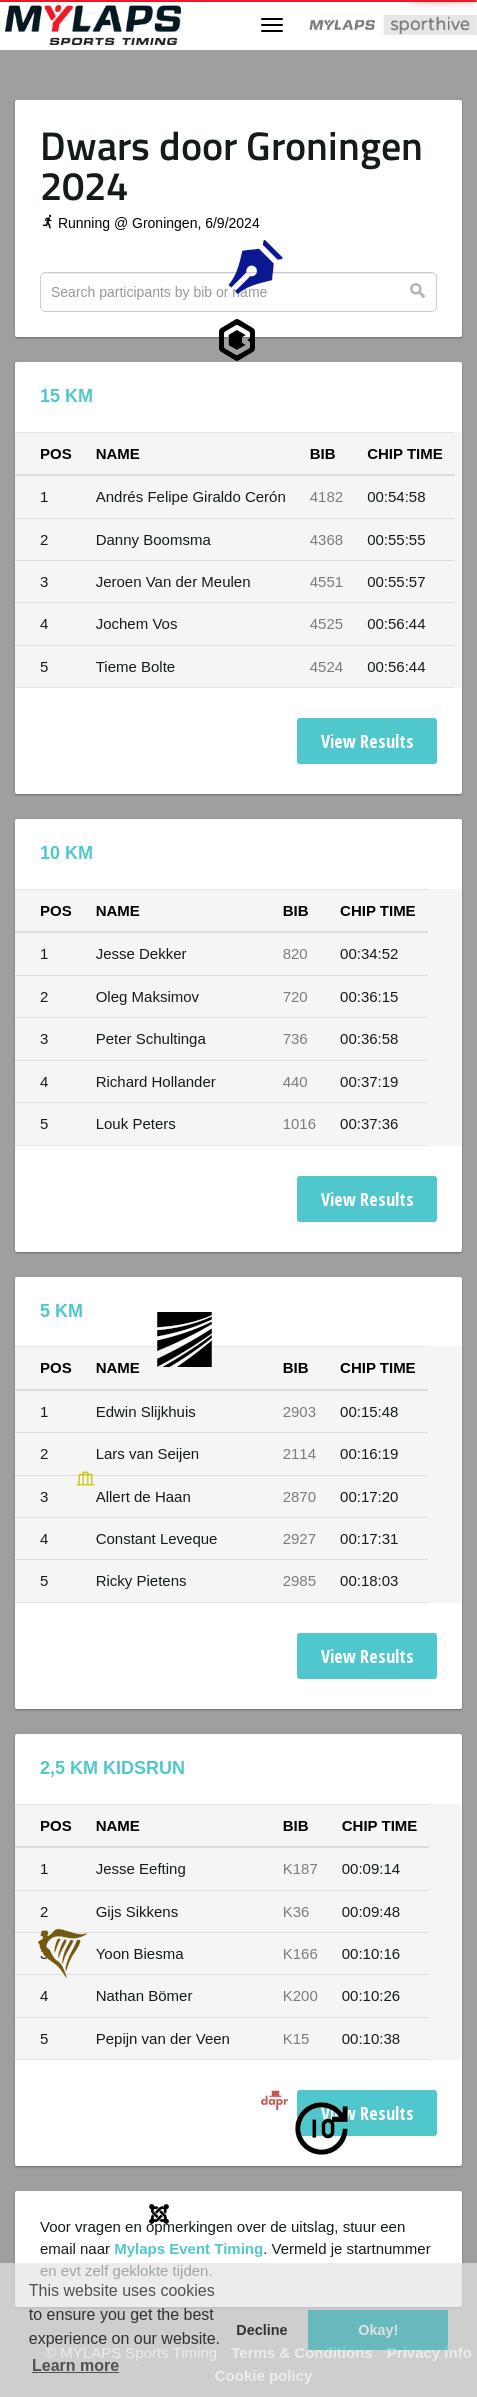  I want to click on Joomla content management system logo, so click(159, 2214).